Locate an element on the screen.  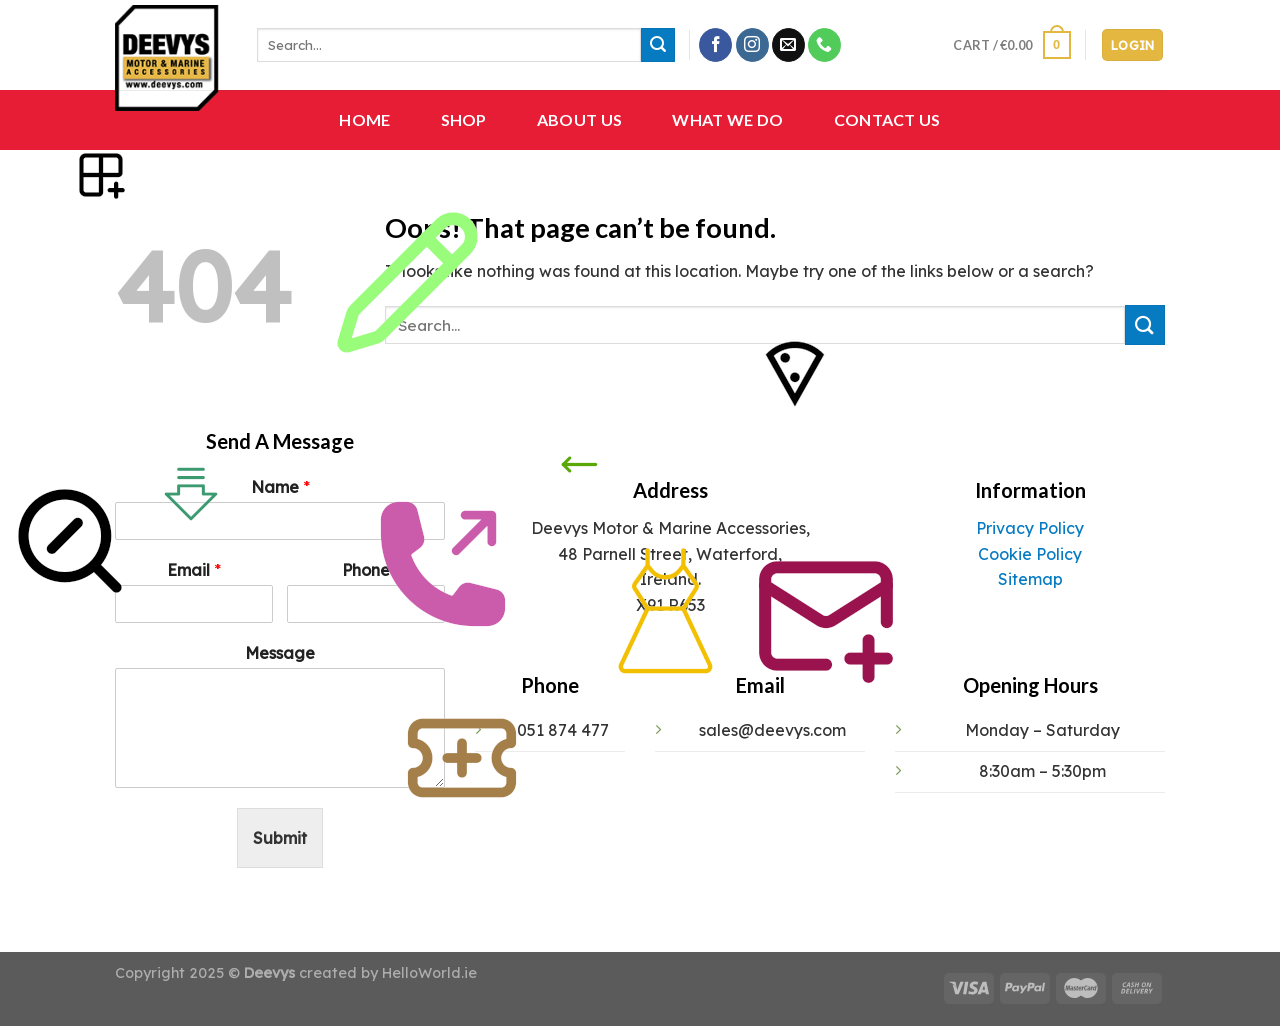
add a new ticket or pass is located at coordinates (462, 758).